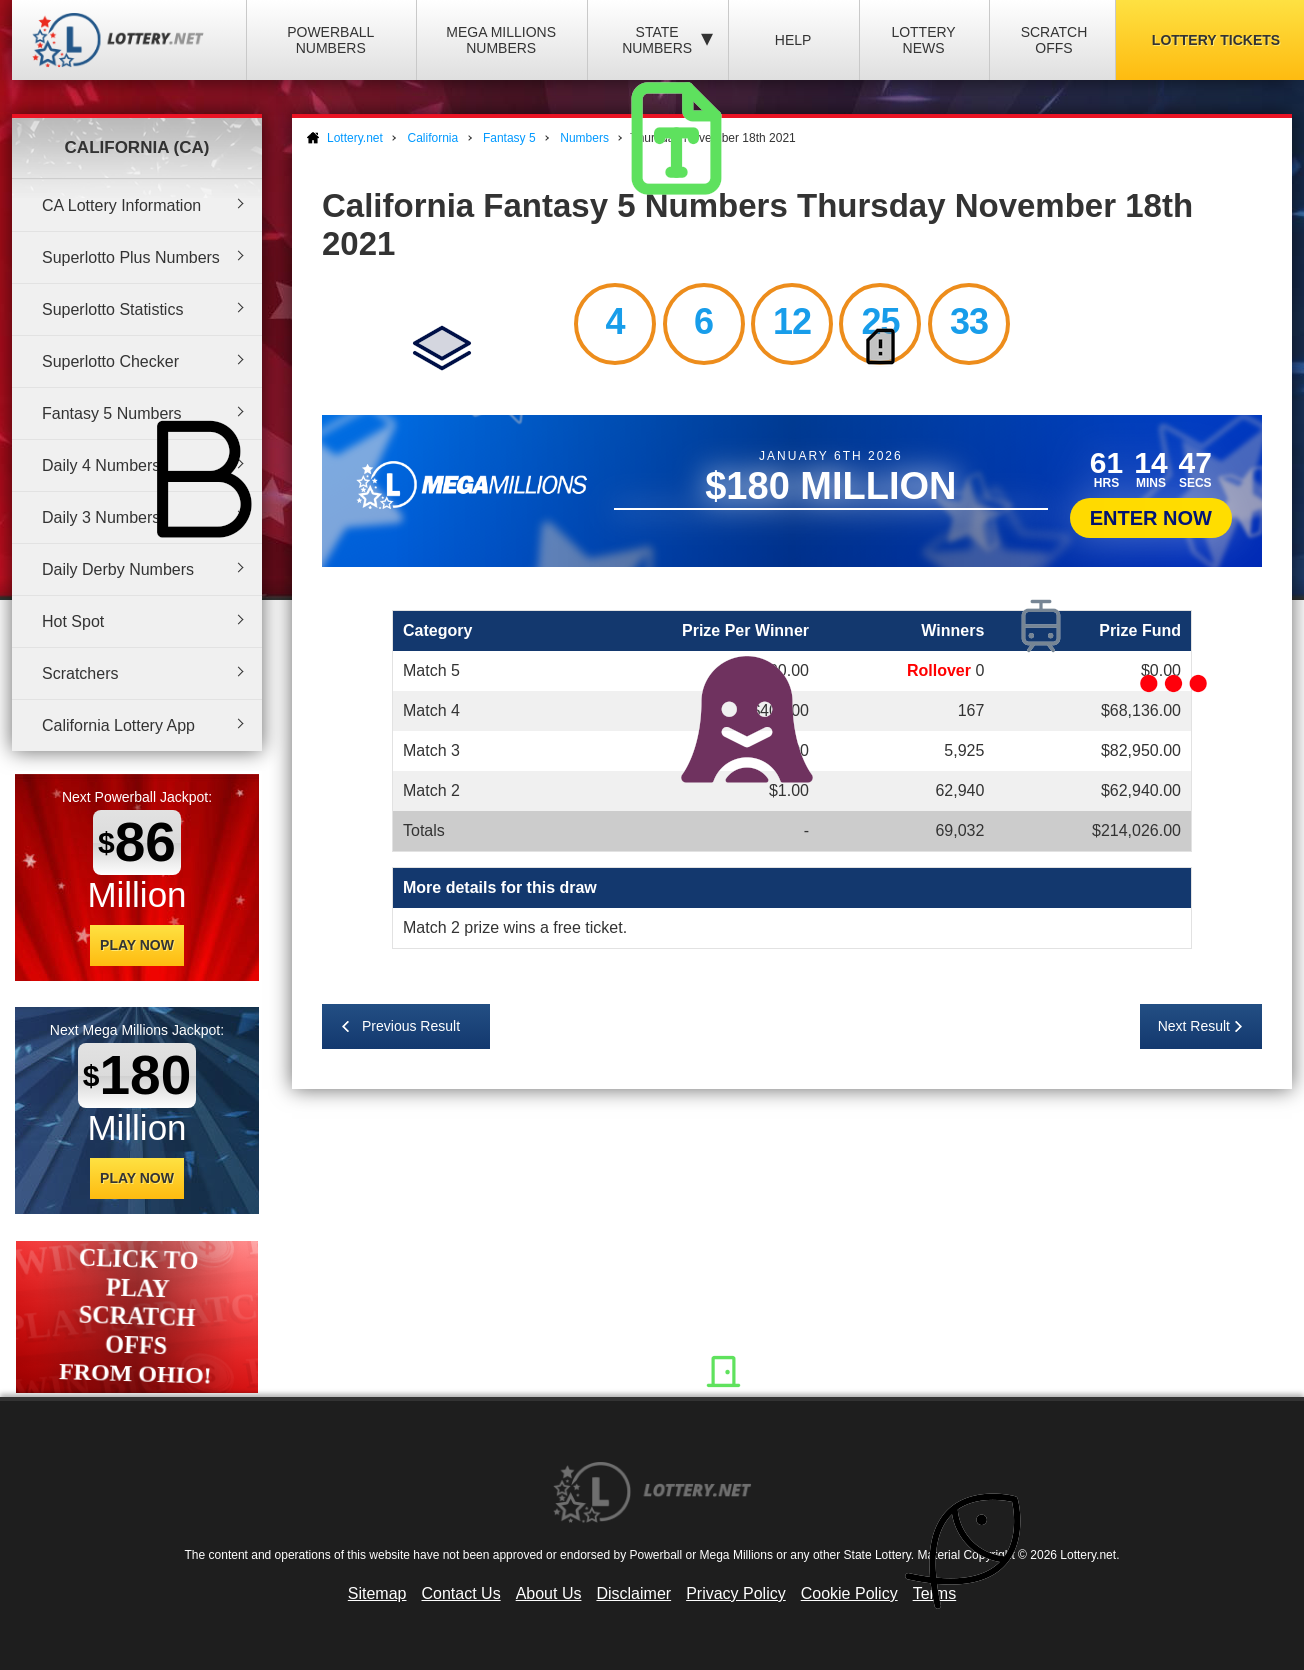 This screenshot has height=1670, width=1304. What do you see at coordinates (1041, 626) in the screenshot?
I see `access public transit or tram routes` at bounding box center [1041, 626].